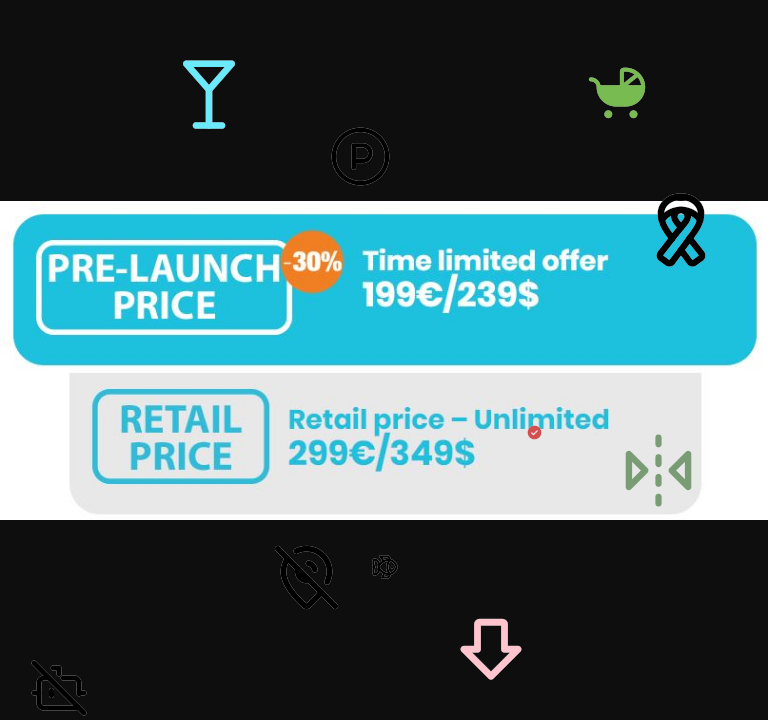 The height and width of the screenshot is (720, 768). Describe the element at coordinates (209, 93) in the screenshot. I see `browse cocktail or drink recipes` at that location.